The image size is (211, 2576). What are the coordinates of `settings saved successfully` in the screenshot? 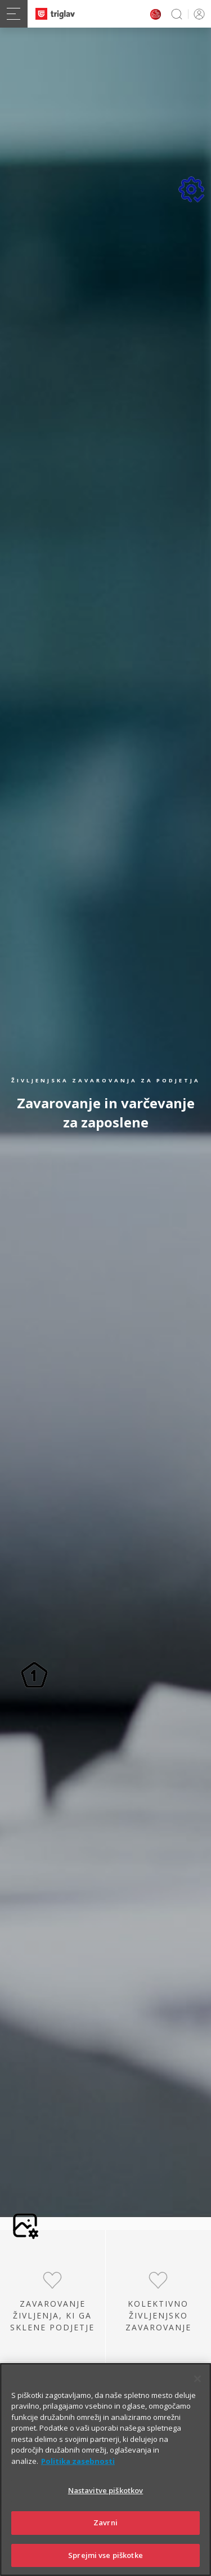 It's located at (191, 189).